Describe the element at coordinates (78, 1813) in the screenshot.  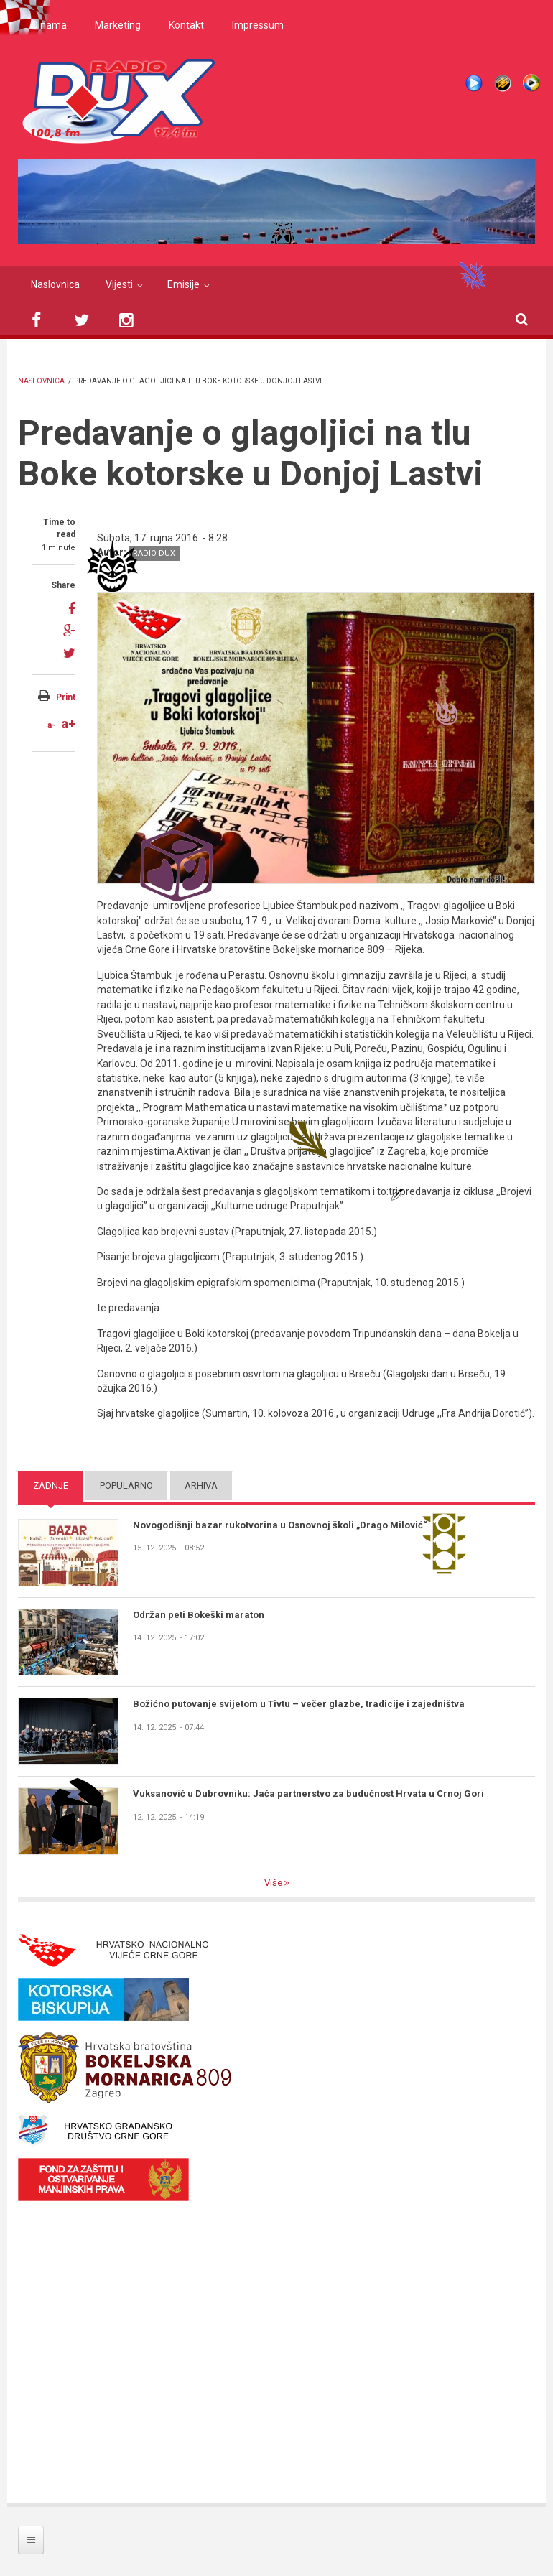
I see `indicates damaged or broken armor status` at that location.